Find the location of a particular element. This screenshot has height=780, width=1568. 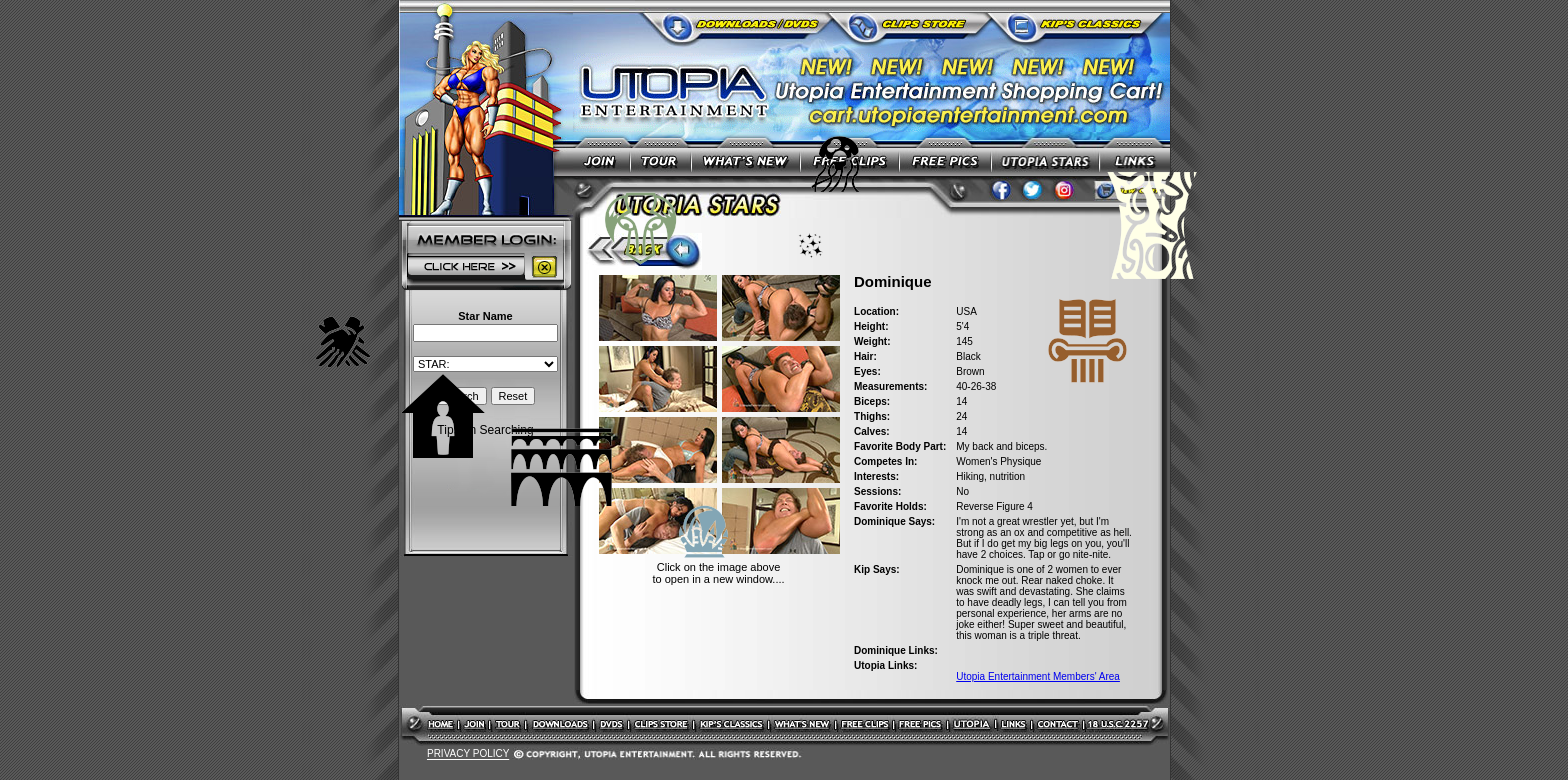

access educational or learning resources is located at coordinates (1087, 339).